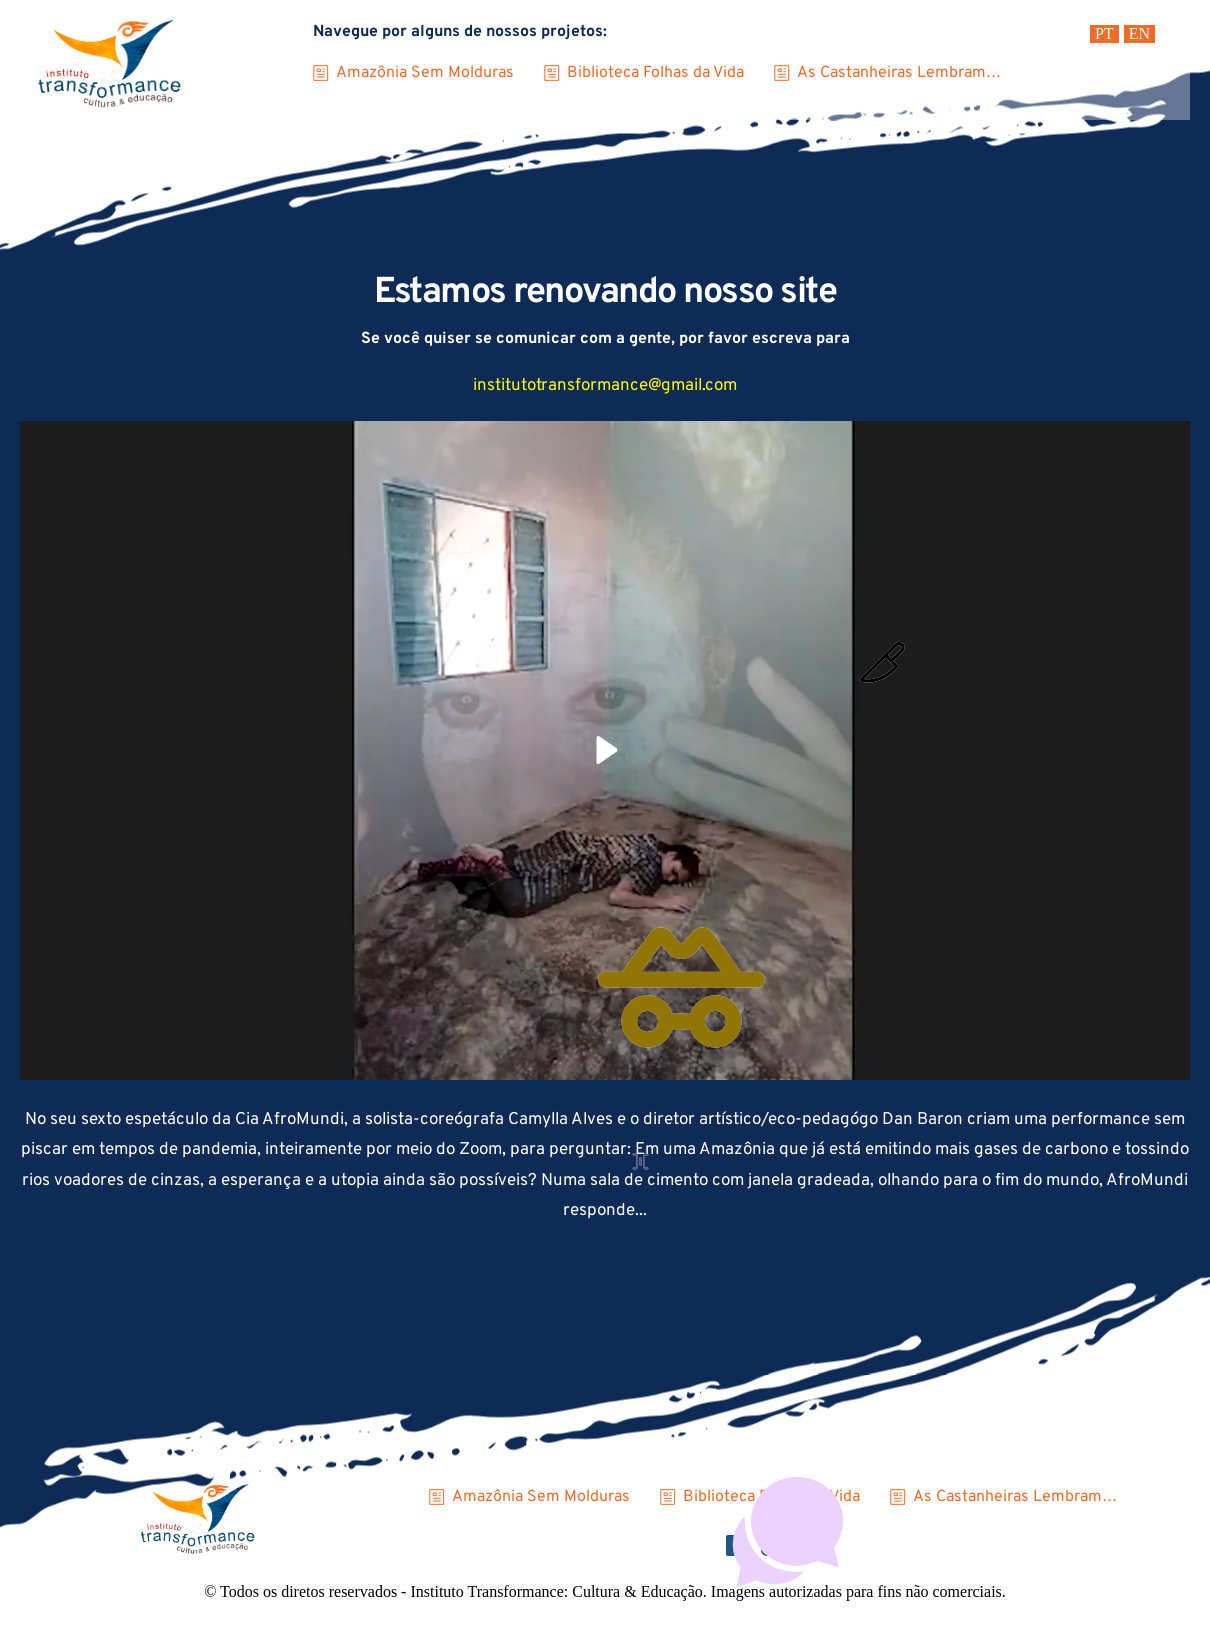 This screenshot has width=1210, height=1626. What do you see at coordinates (640, 1161) in the screenshot?
I see `adjust horizontal spacing between elements` at bounding box center [640, 1161].